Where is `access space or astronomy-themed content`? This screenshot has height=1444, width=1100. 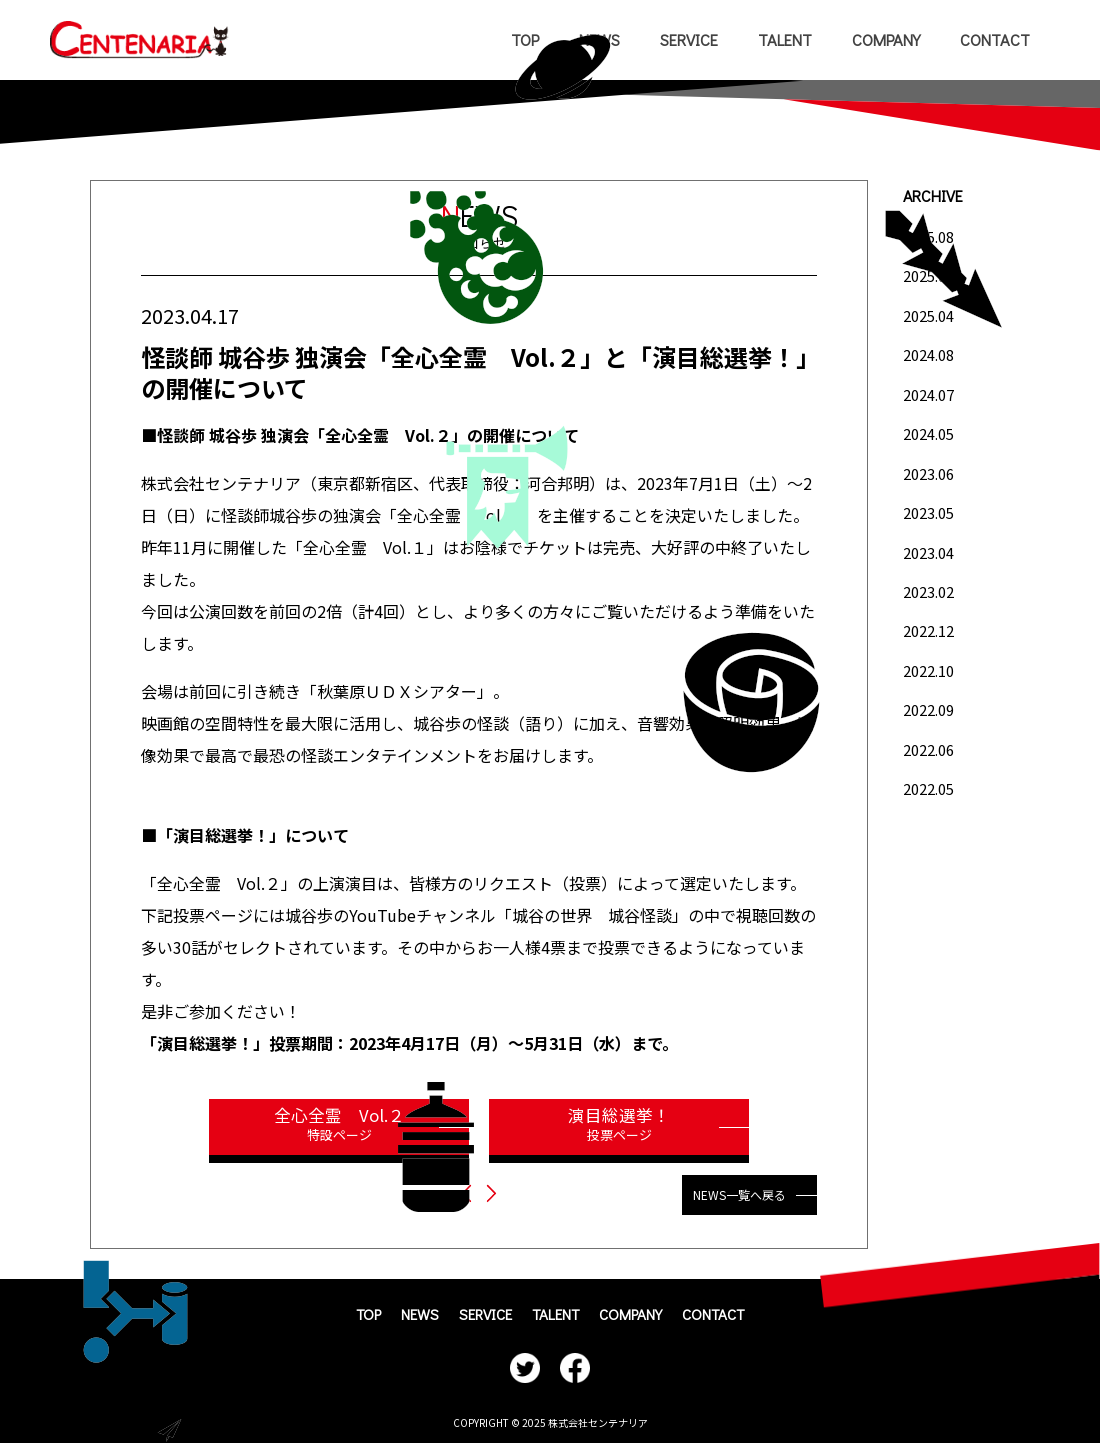 access space or astronomy-themed content is located at coordinates (563, 68).